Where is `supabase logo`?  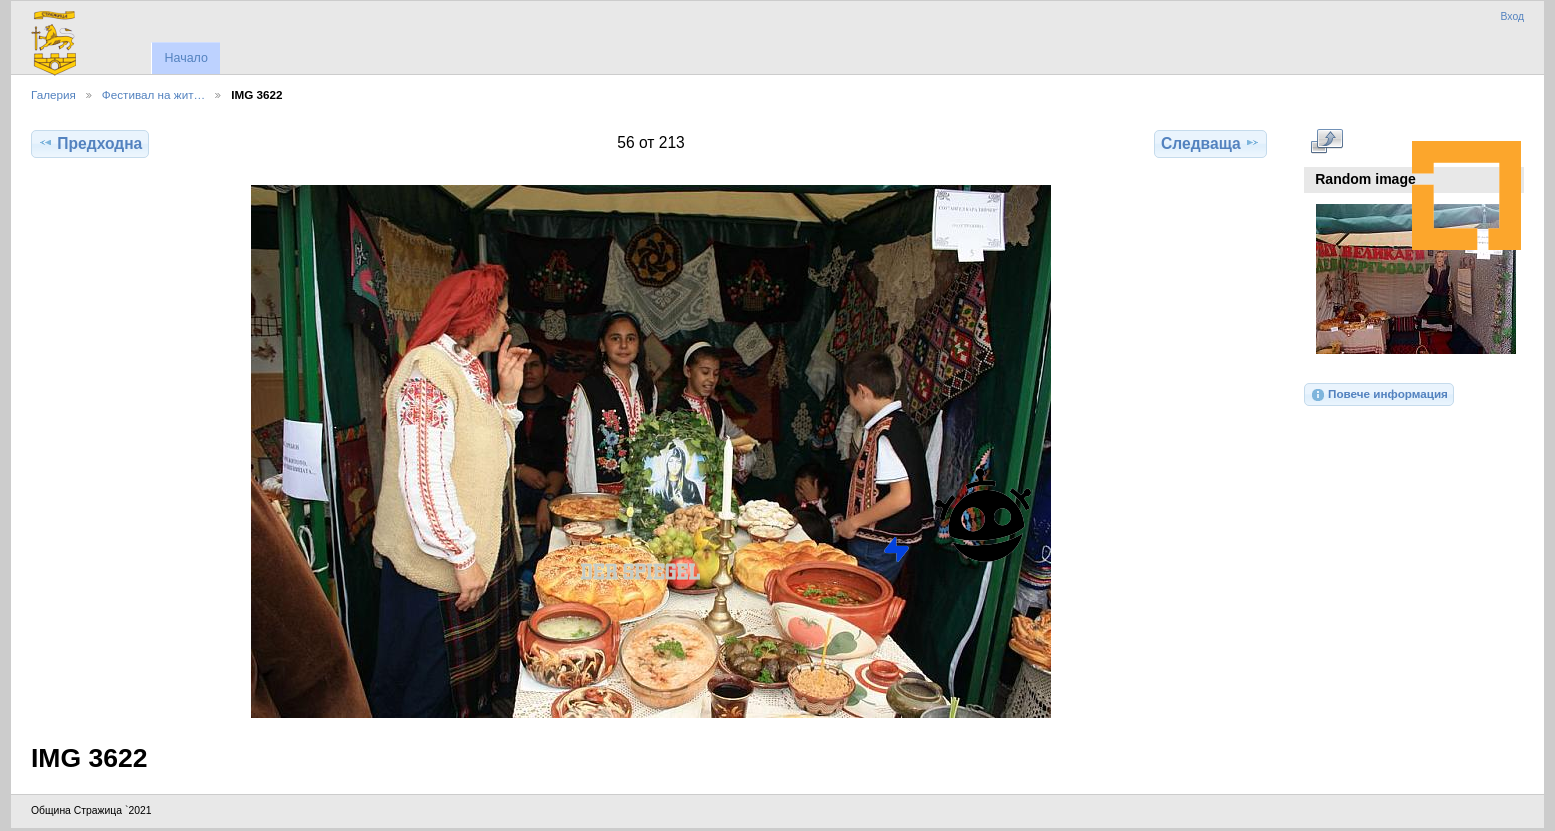
supabase logo is located at coordinates (896, 549).